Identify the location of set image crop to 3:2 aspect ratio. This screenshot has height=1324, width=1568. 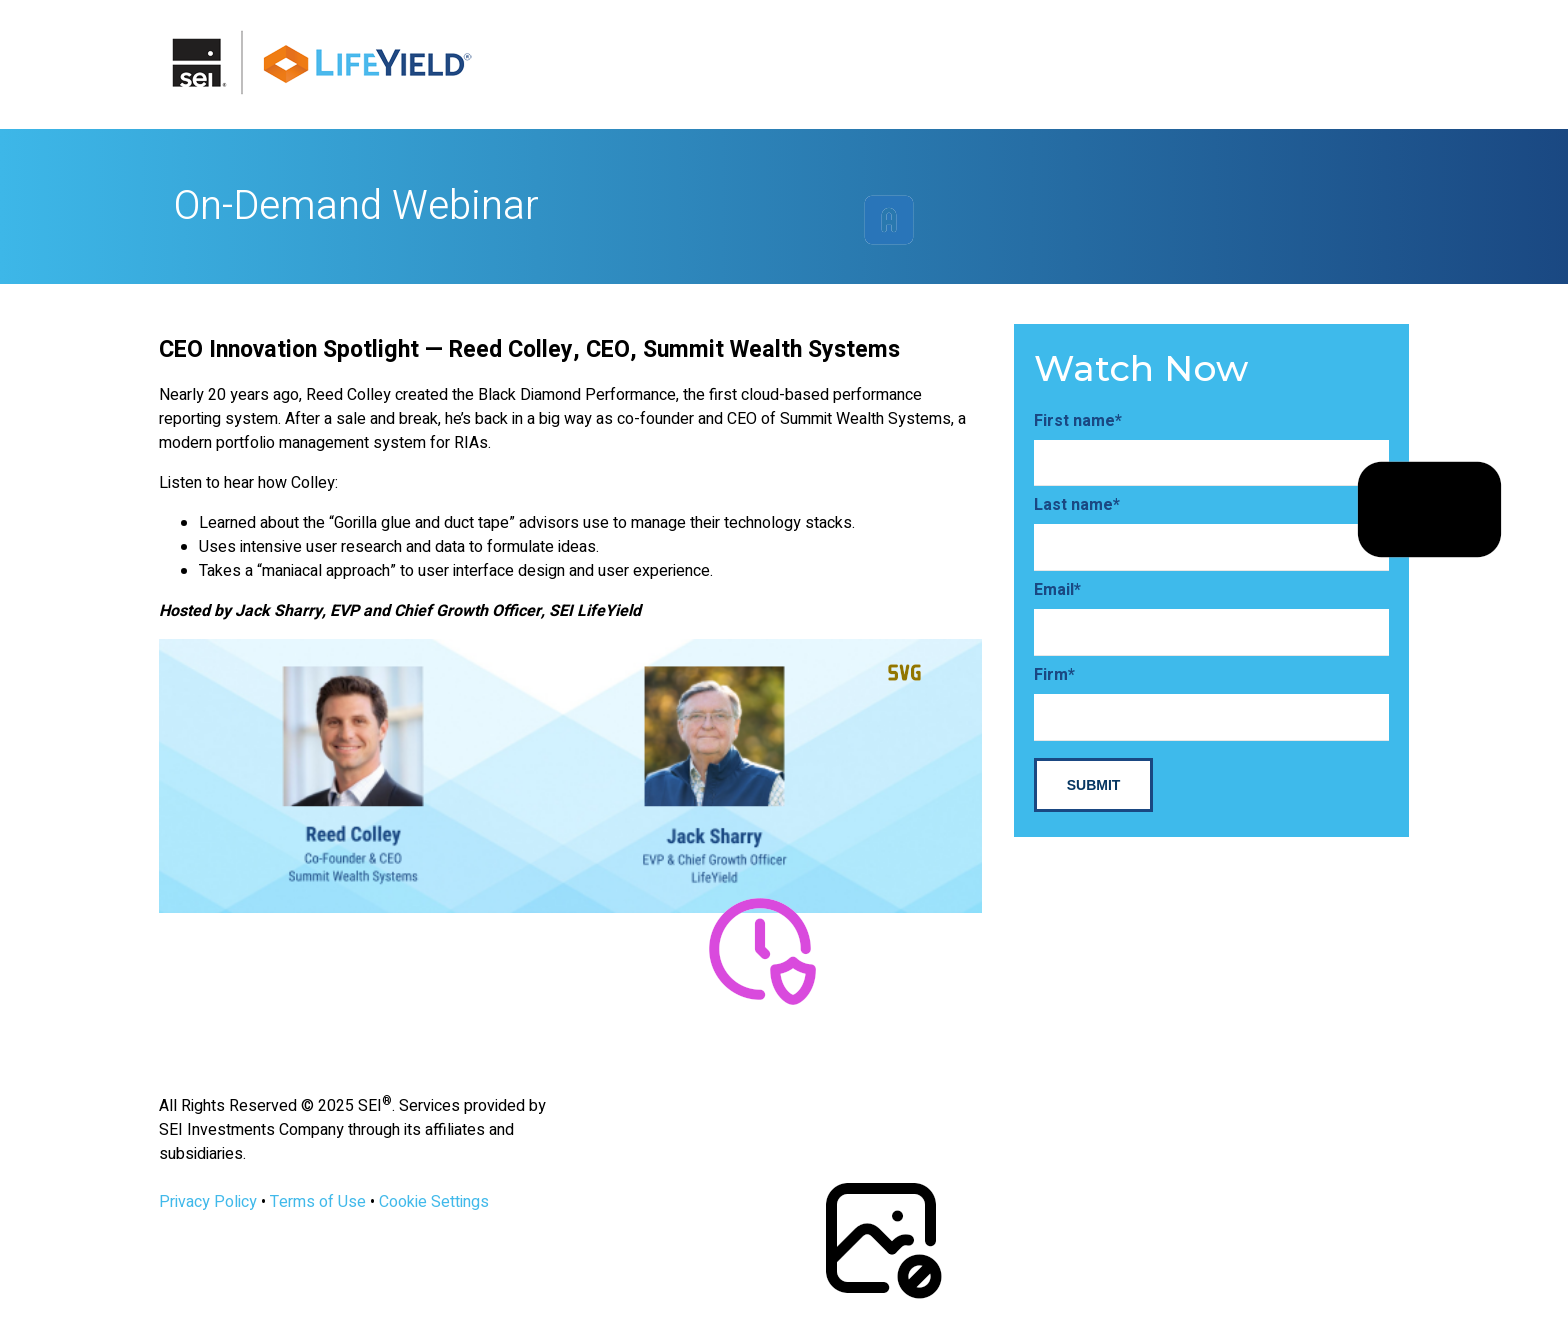
(1429, 509).